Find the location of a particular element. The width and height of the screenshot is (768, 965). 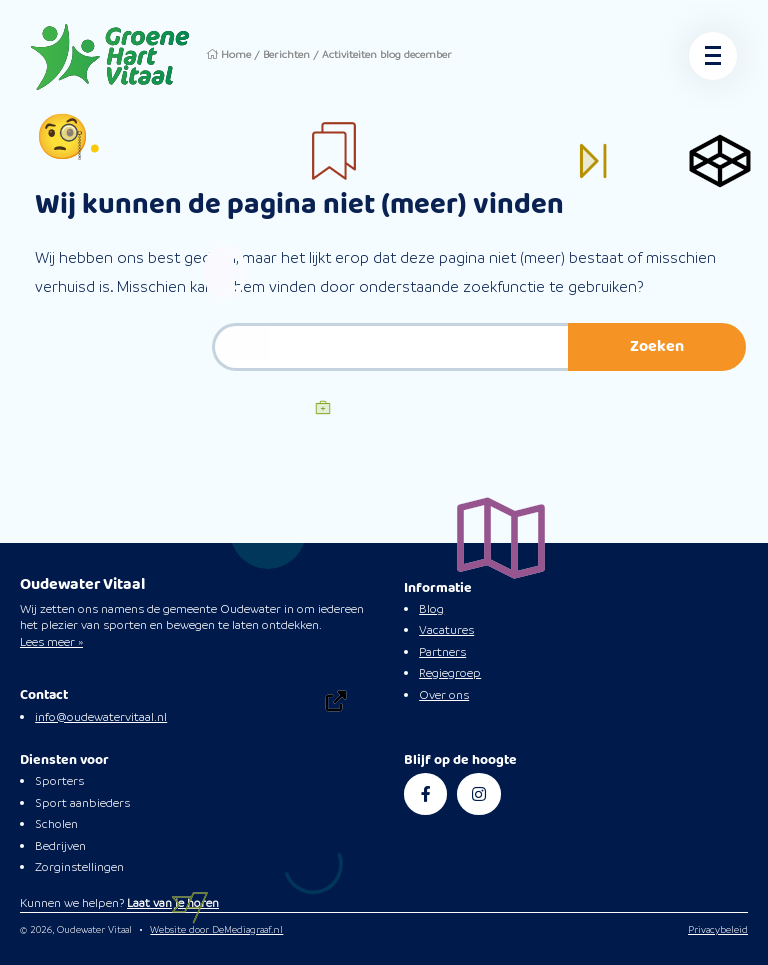

flag or bookmark an item is located at coordinates (189, 906).